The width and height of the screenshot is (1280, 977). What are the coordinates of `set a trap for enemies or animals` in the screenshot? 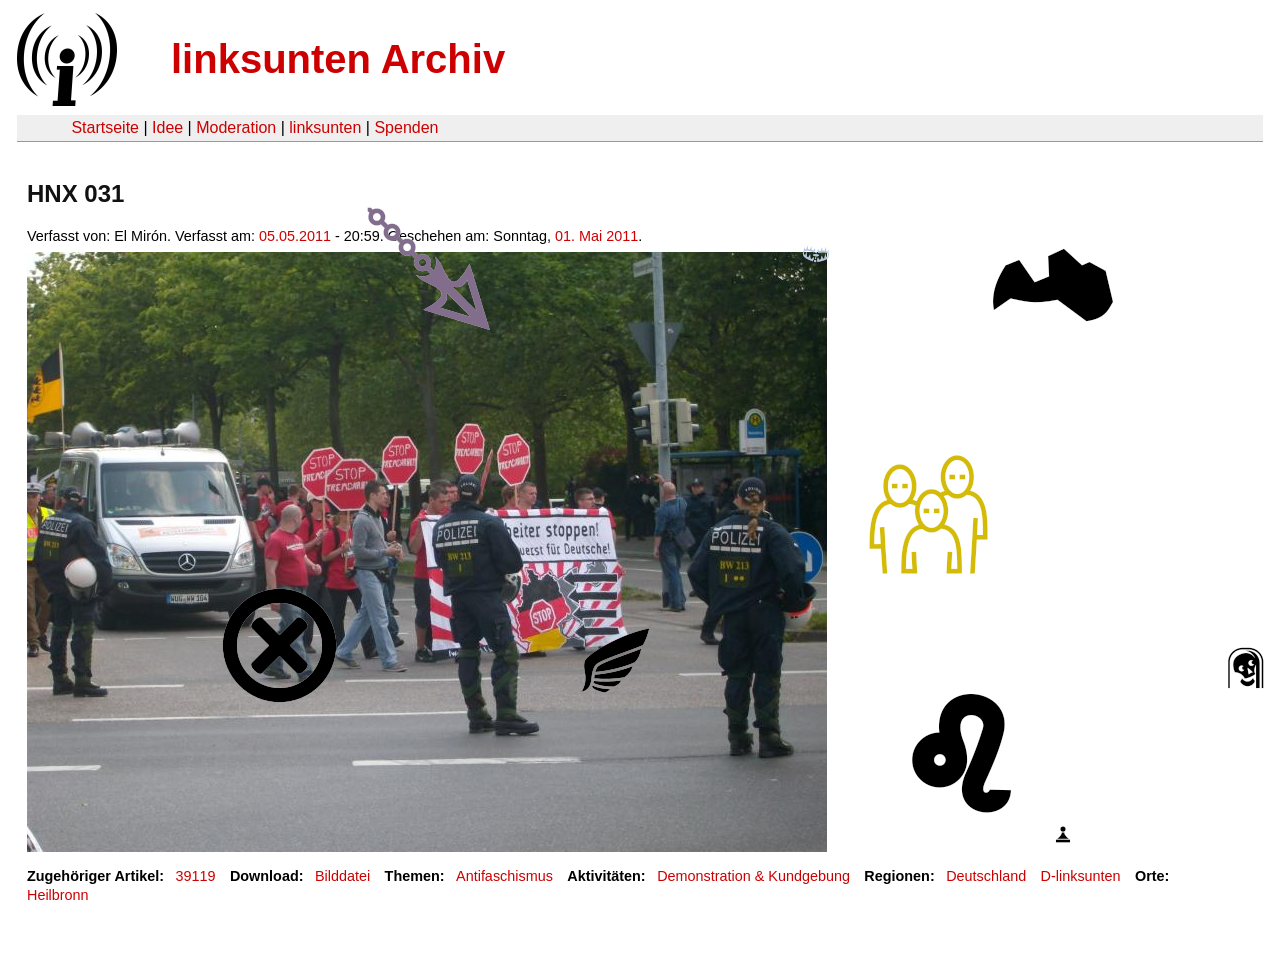 It's located at (816, 253).